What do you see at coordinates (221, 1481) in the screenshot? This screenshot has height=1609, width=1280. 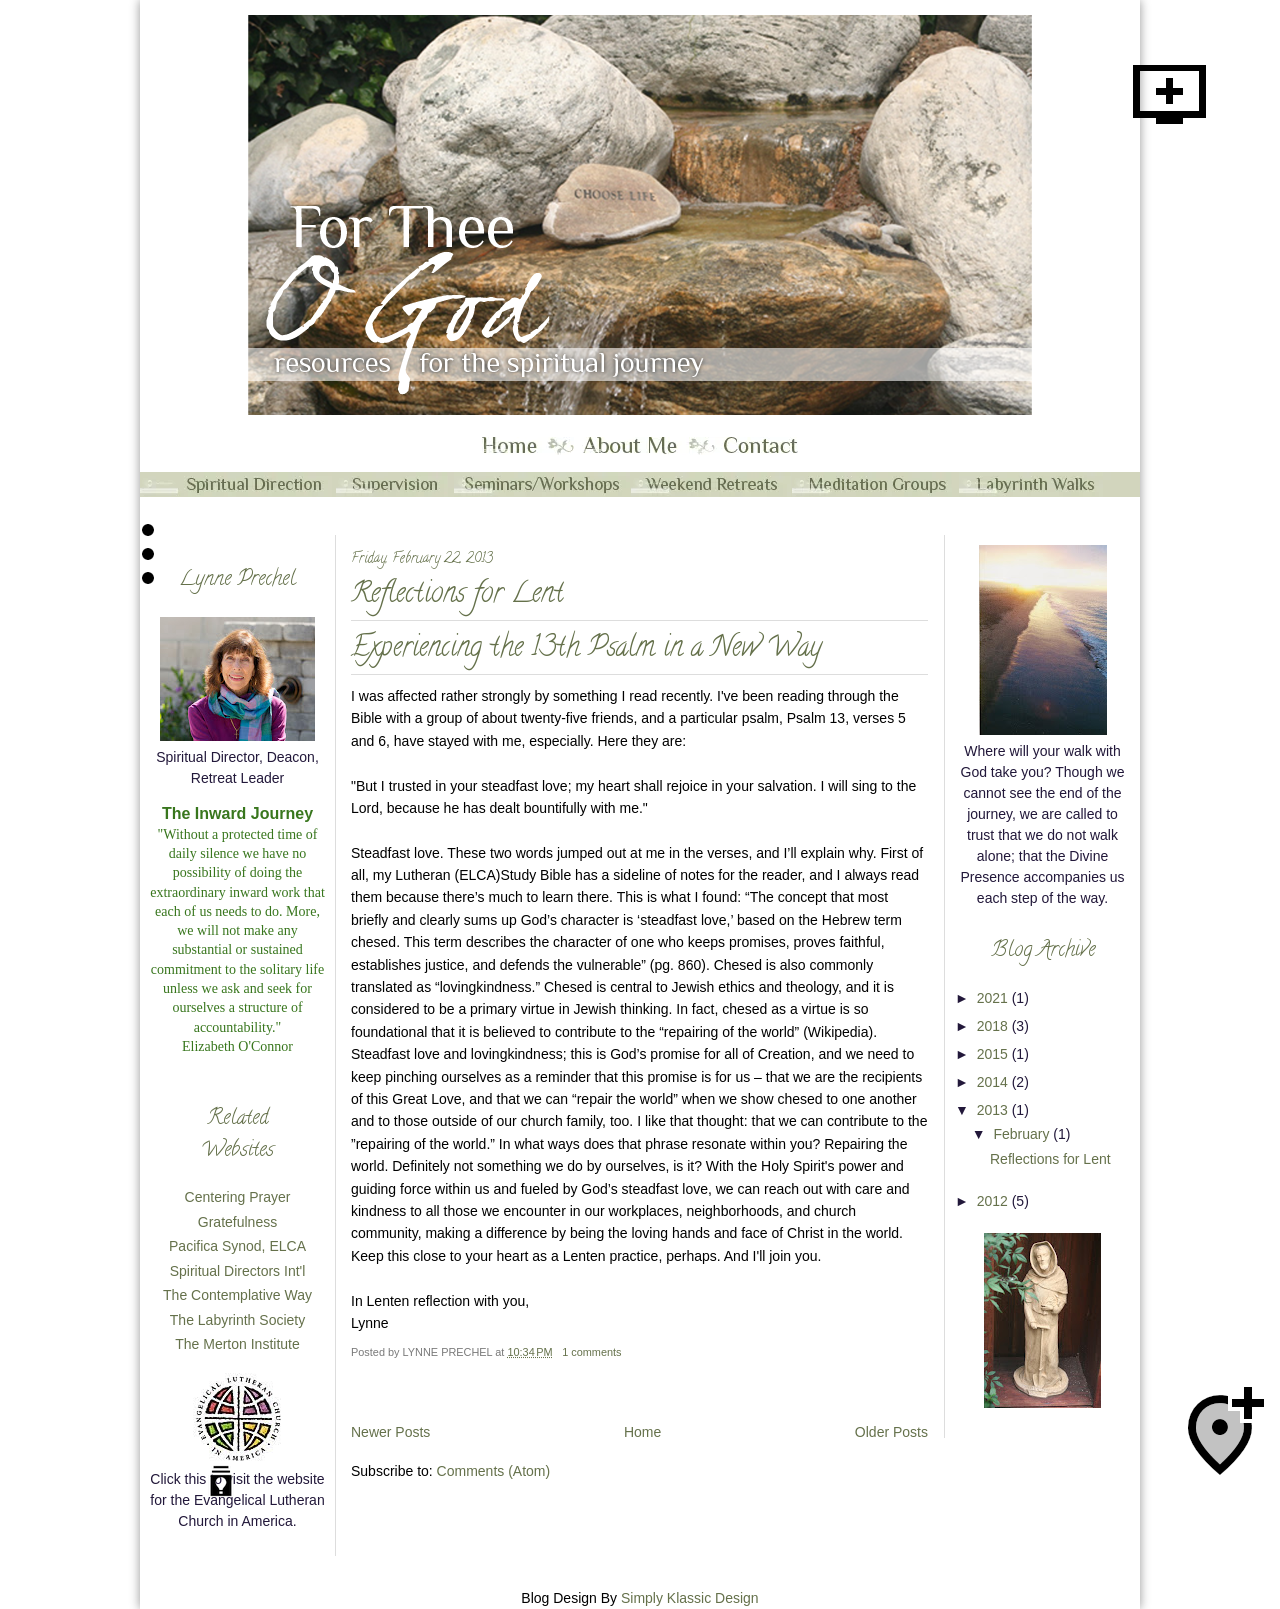 I see `run batch predictions or bulk AI processing` at bounding box center [221, 1481].